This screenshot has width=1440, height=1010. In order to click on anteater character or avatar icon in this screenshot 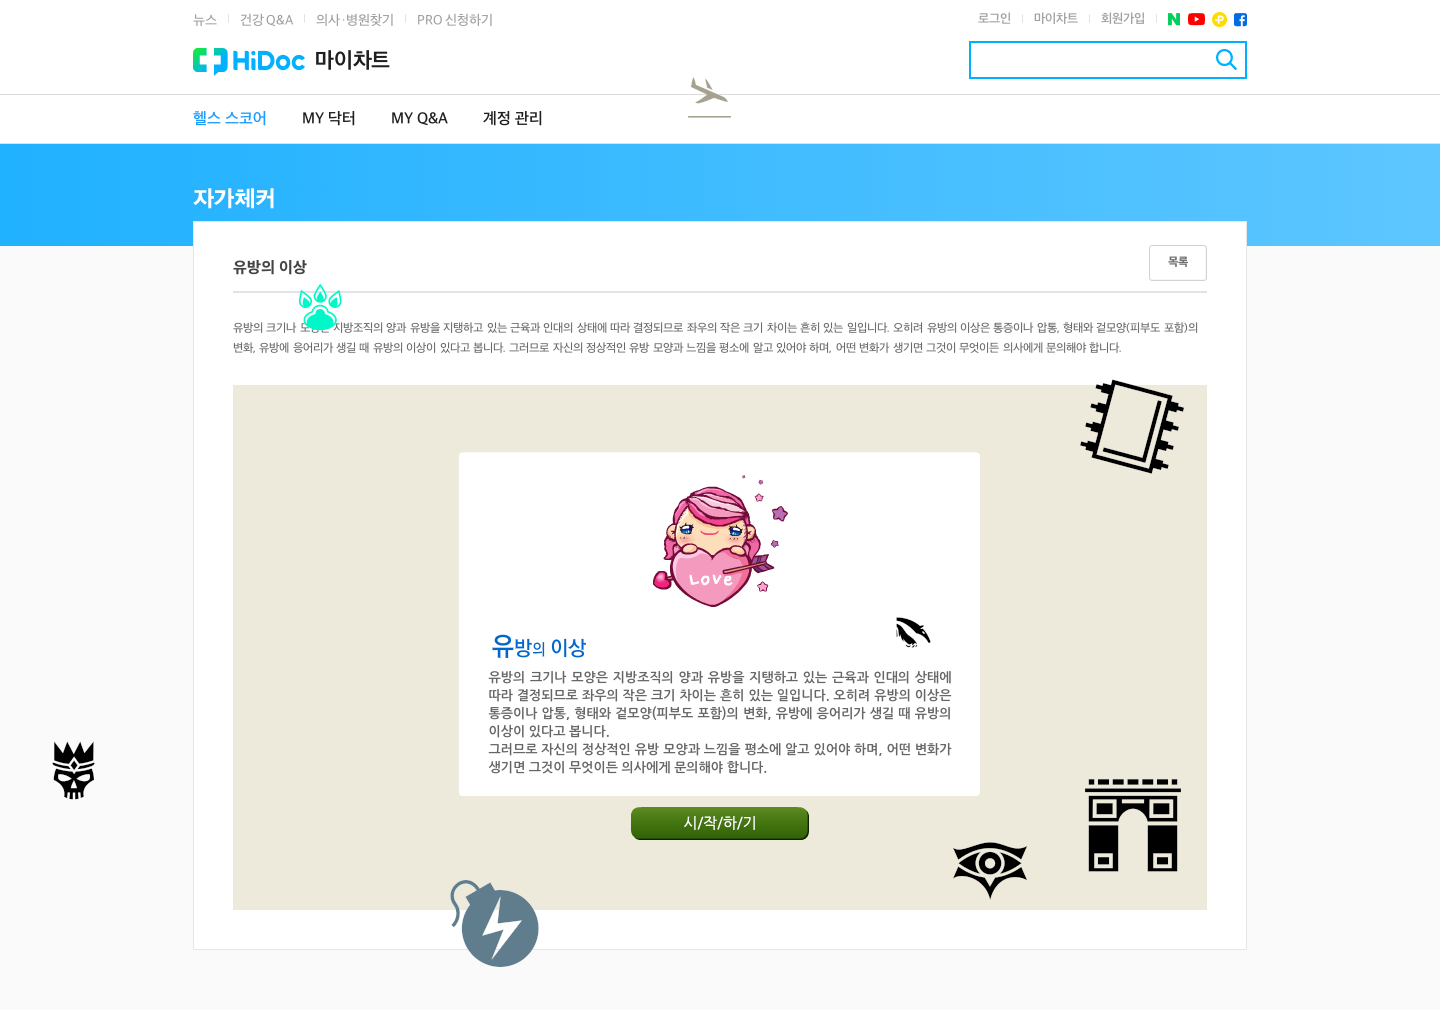, I will do `click(913, 632)`.